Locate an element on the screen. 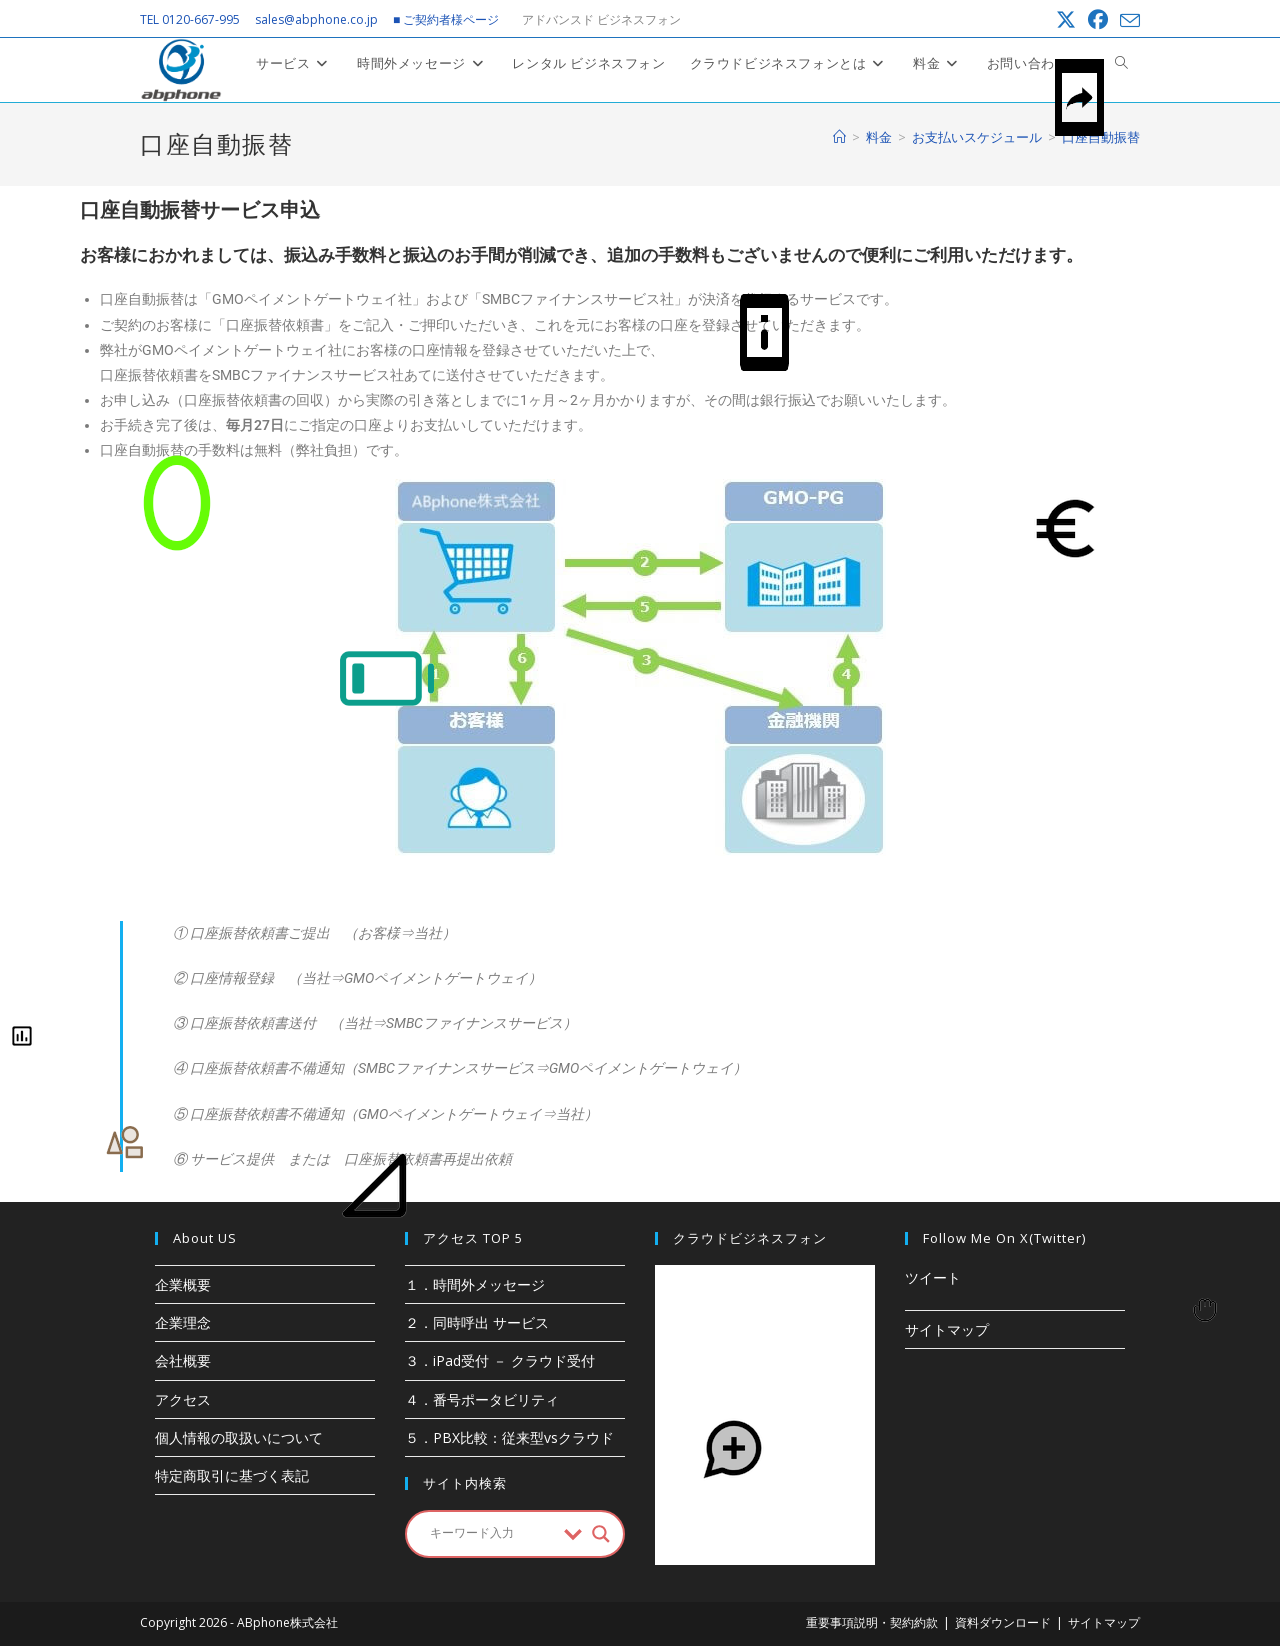 The image size is (1280, 1646). view prices in euros is located at coordinates (1065, 528).